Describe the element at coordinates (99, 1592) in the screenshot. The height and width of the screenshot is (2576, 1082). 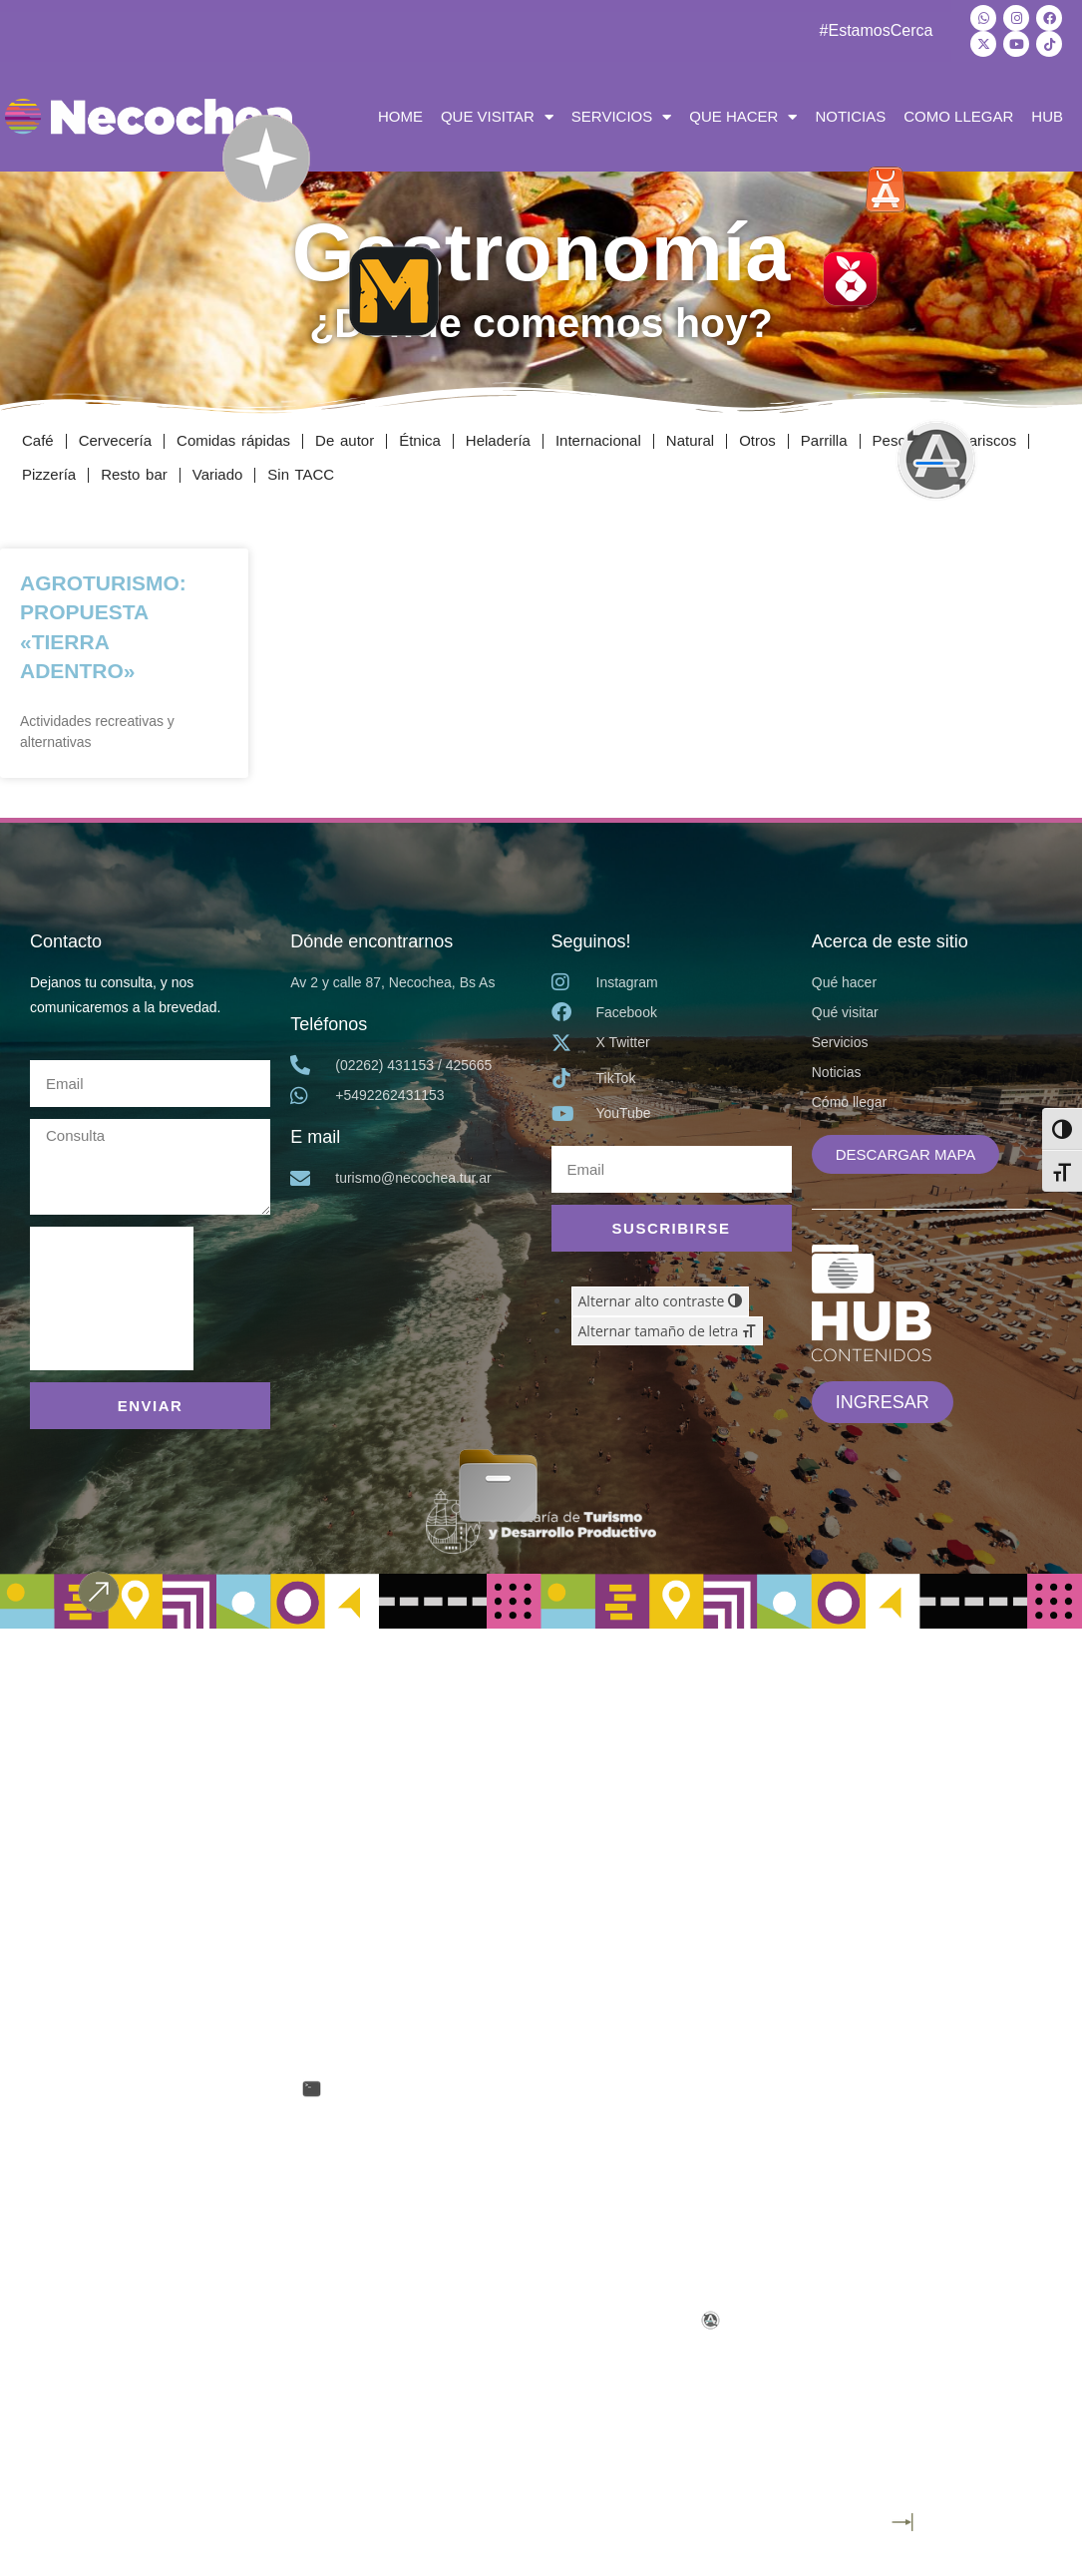
I see `indicates a symbolic link or shortcut to another file` at that location.